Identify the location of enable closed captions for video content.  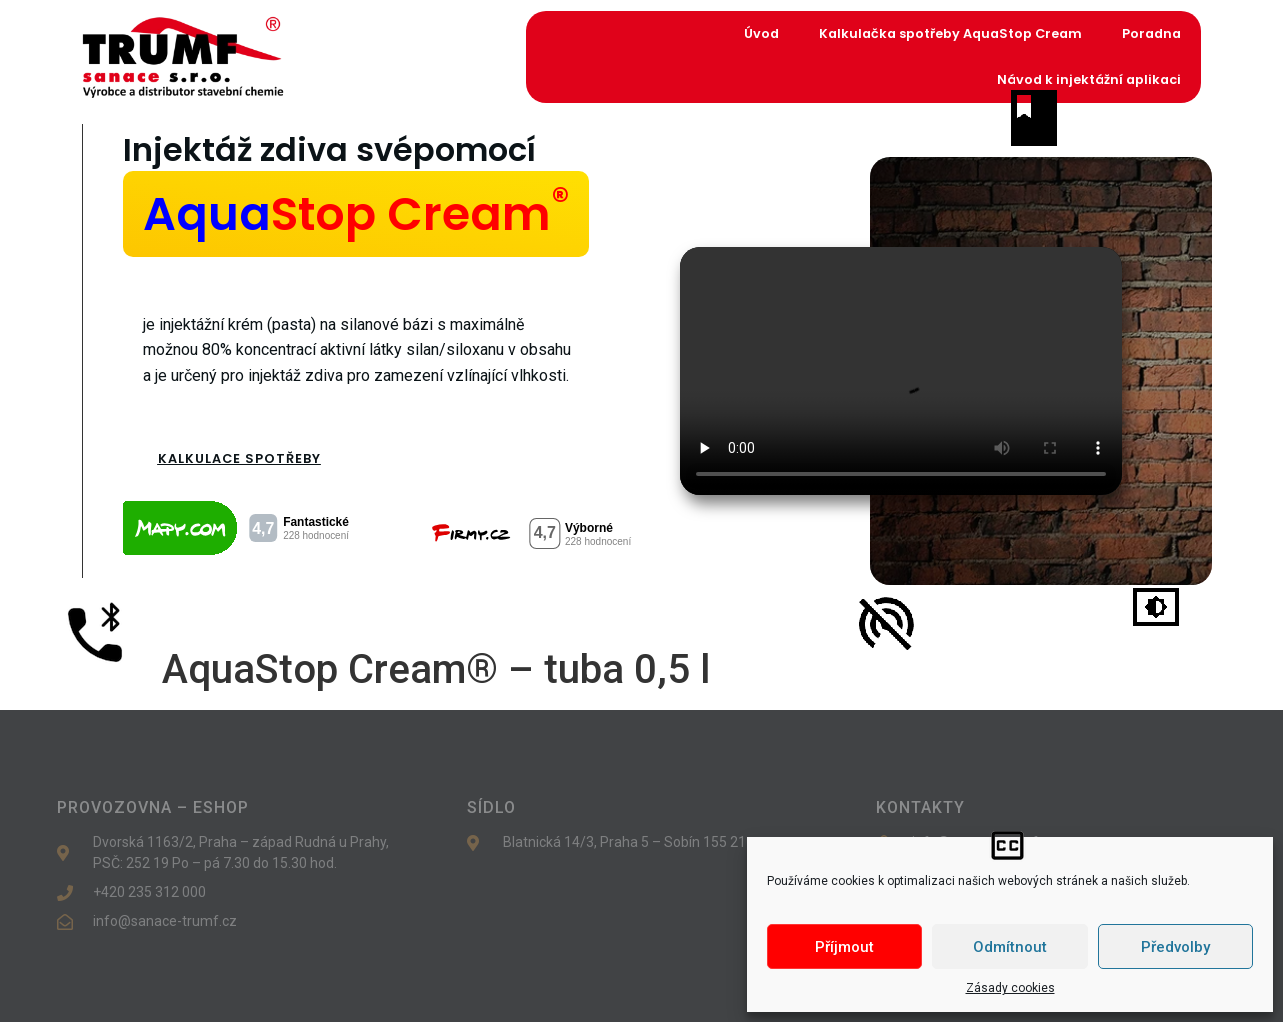
(1007, 845).